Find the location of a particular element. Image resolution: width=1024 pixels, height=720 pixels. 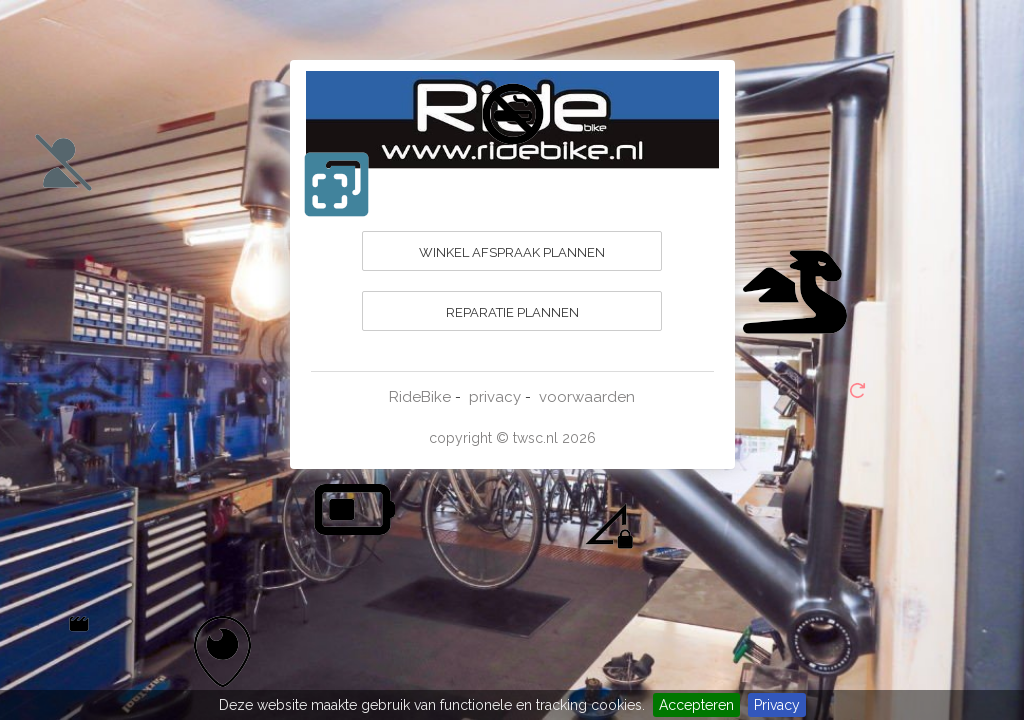

blocked or banned user is located at coordinates (63, 162).